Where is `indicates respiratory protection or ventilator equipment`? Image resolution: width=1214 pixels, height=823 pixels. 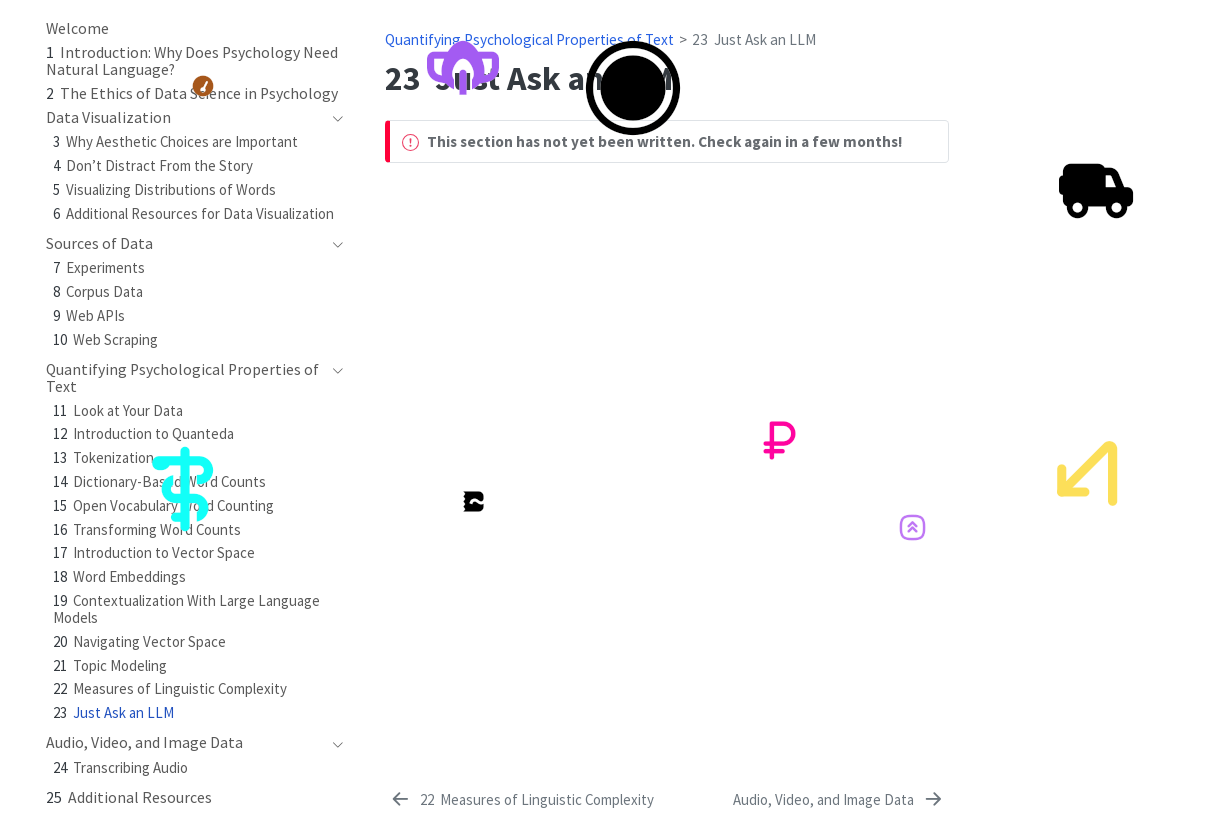 indicates respiratory protection or ventilator equipment is located at coordinates (463, 66).